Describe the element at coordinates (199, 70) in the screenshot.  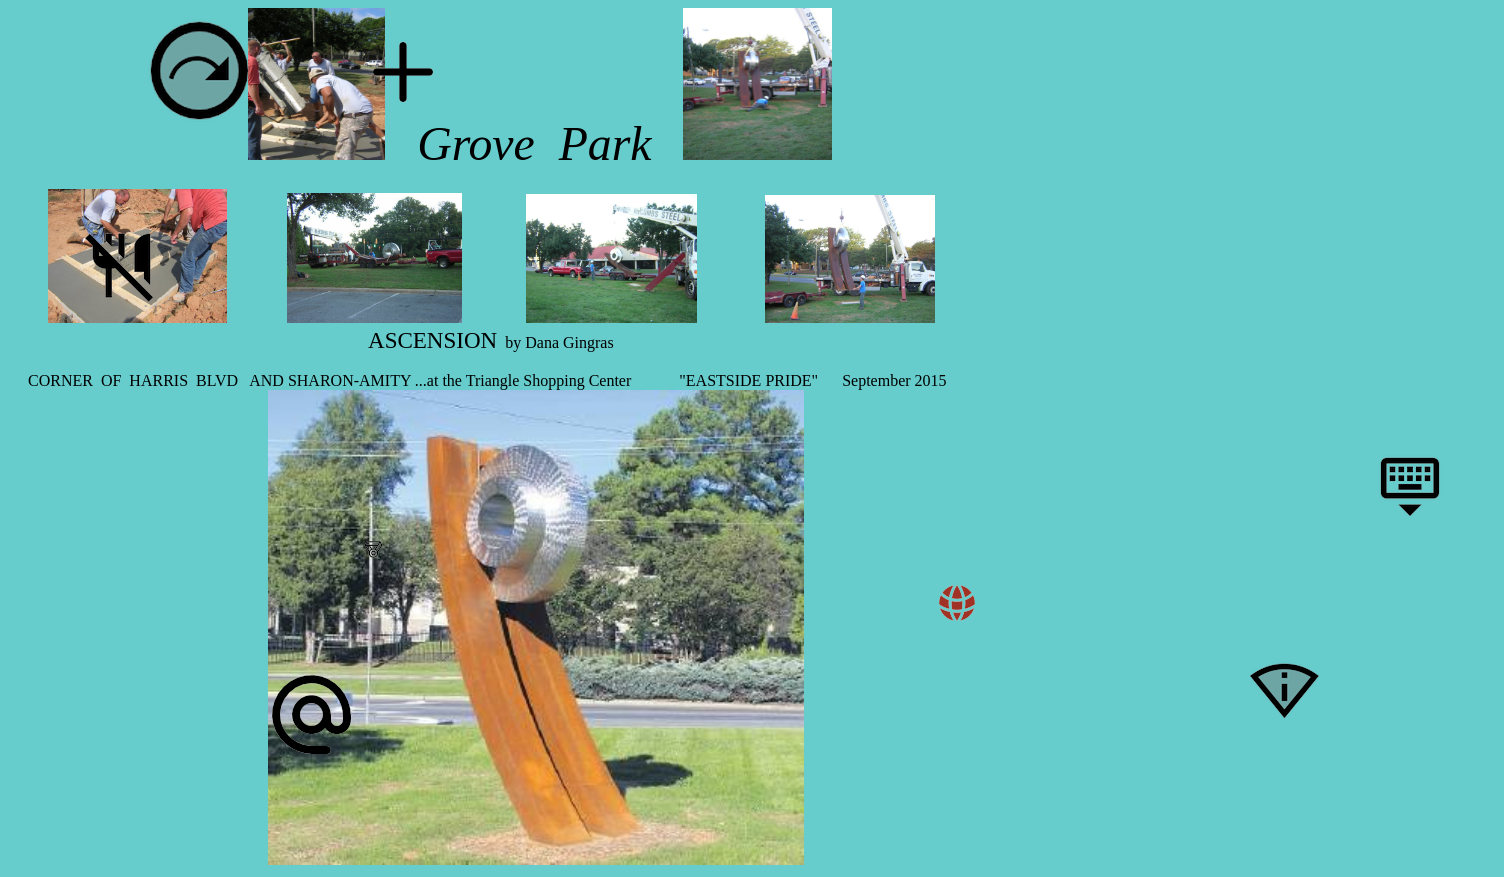
I see `skip to the next scheduled item or plan` at that location.